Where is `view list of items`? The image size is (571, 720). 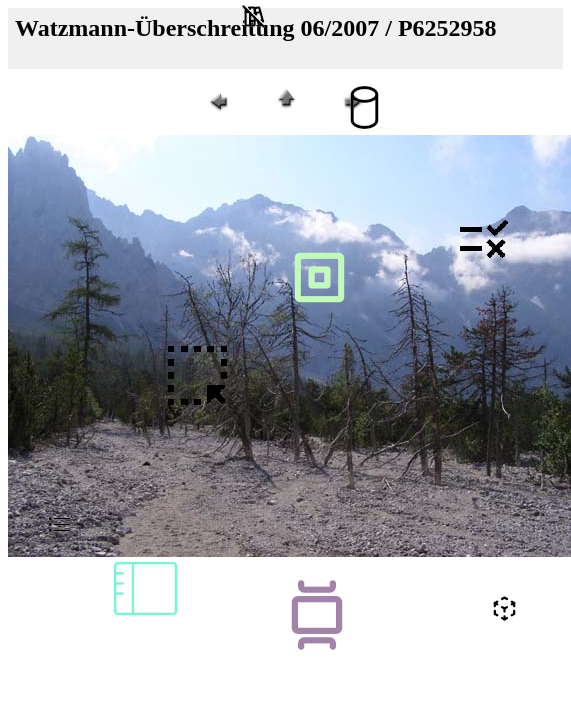 view list of items is located at coordinates (59, 524).